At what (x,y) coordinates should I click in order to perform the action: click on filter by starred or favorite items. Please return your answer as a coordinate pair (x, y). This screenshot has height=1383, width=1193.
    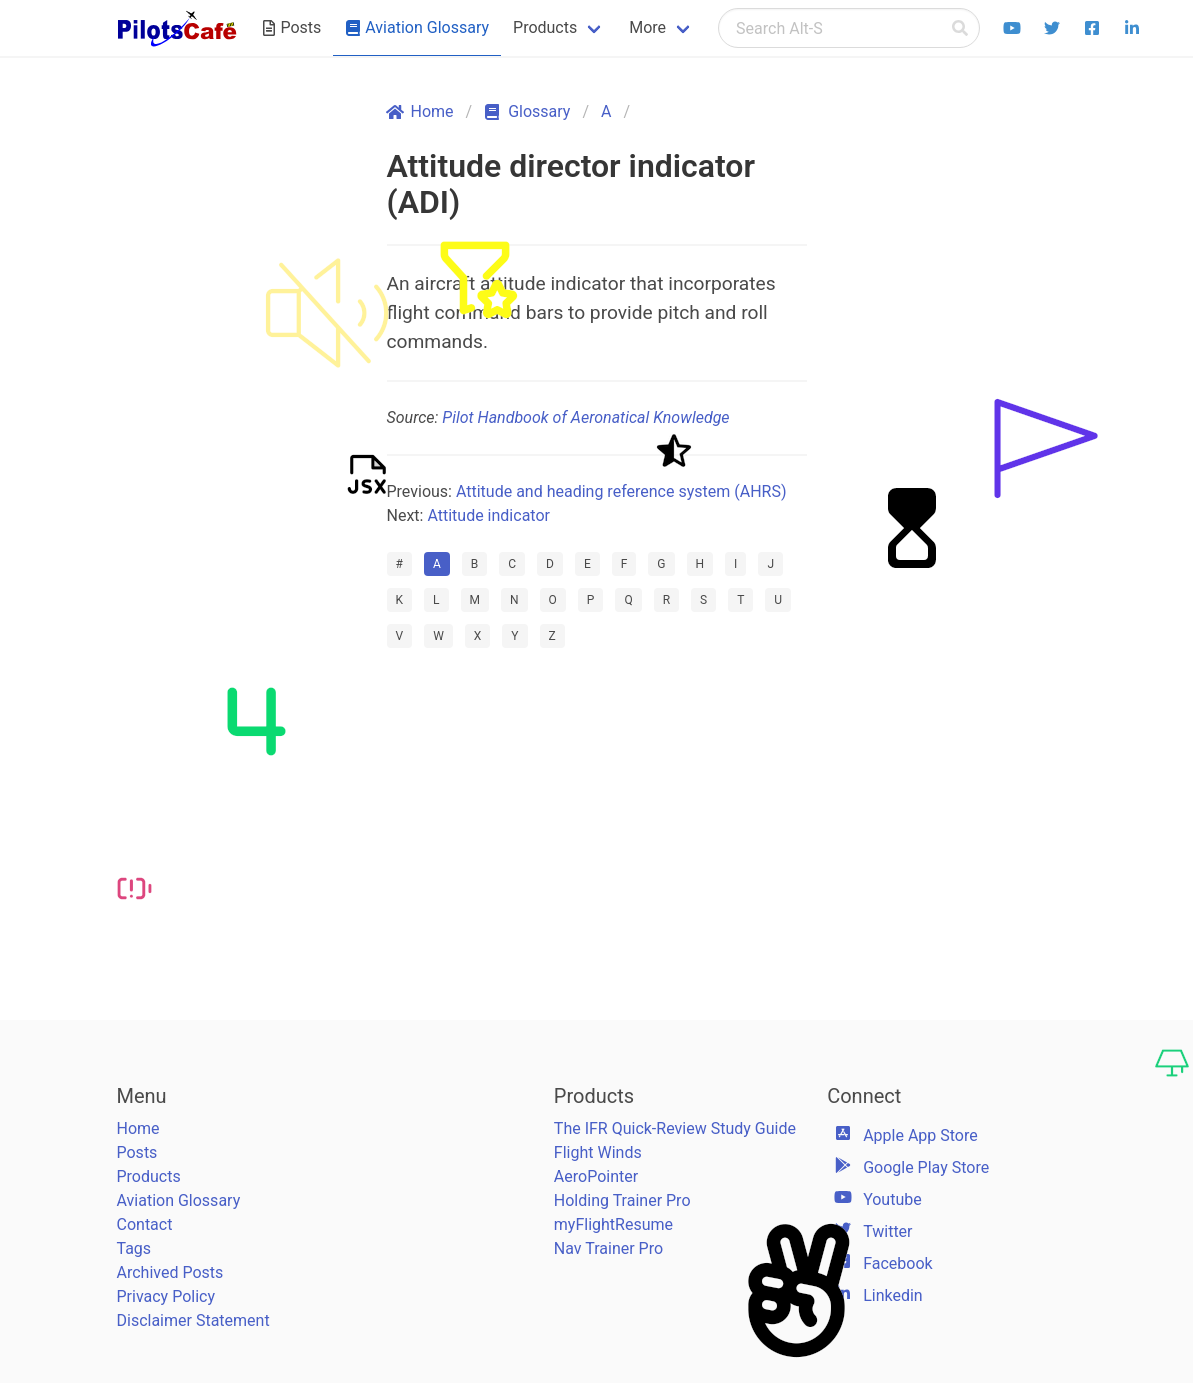
    Looking at the image, I should click on (475, 276).